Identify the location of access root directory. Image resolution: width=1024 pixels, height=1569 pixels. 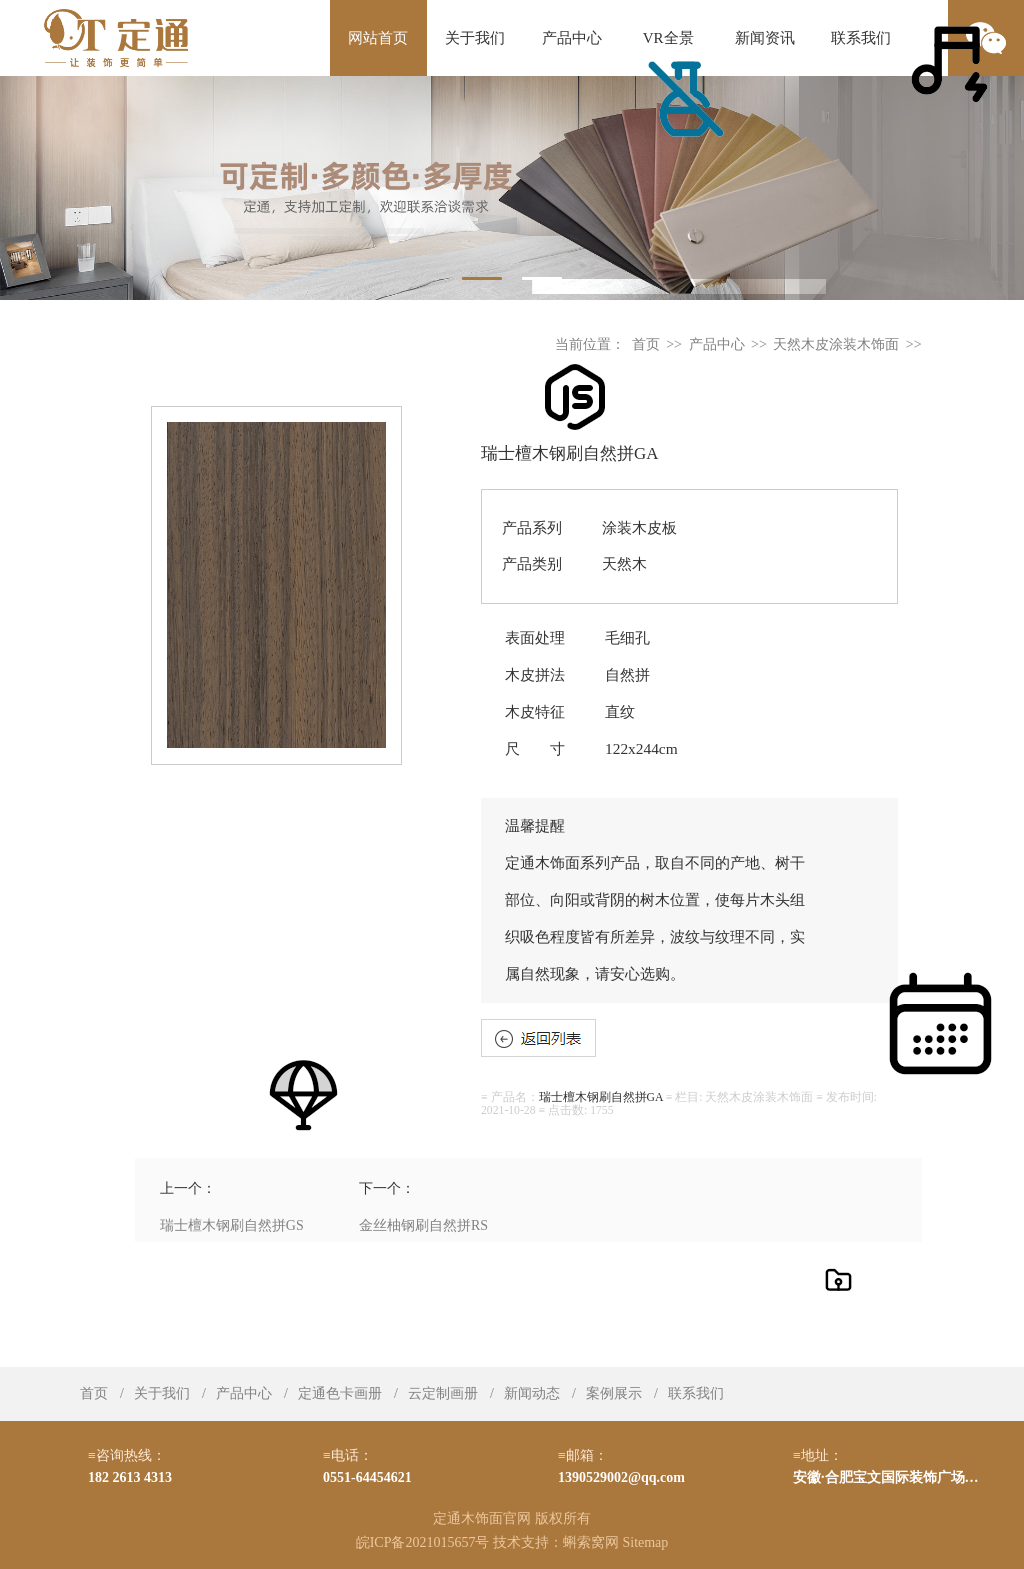
(838, 1280).